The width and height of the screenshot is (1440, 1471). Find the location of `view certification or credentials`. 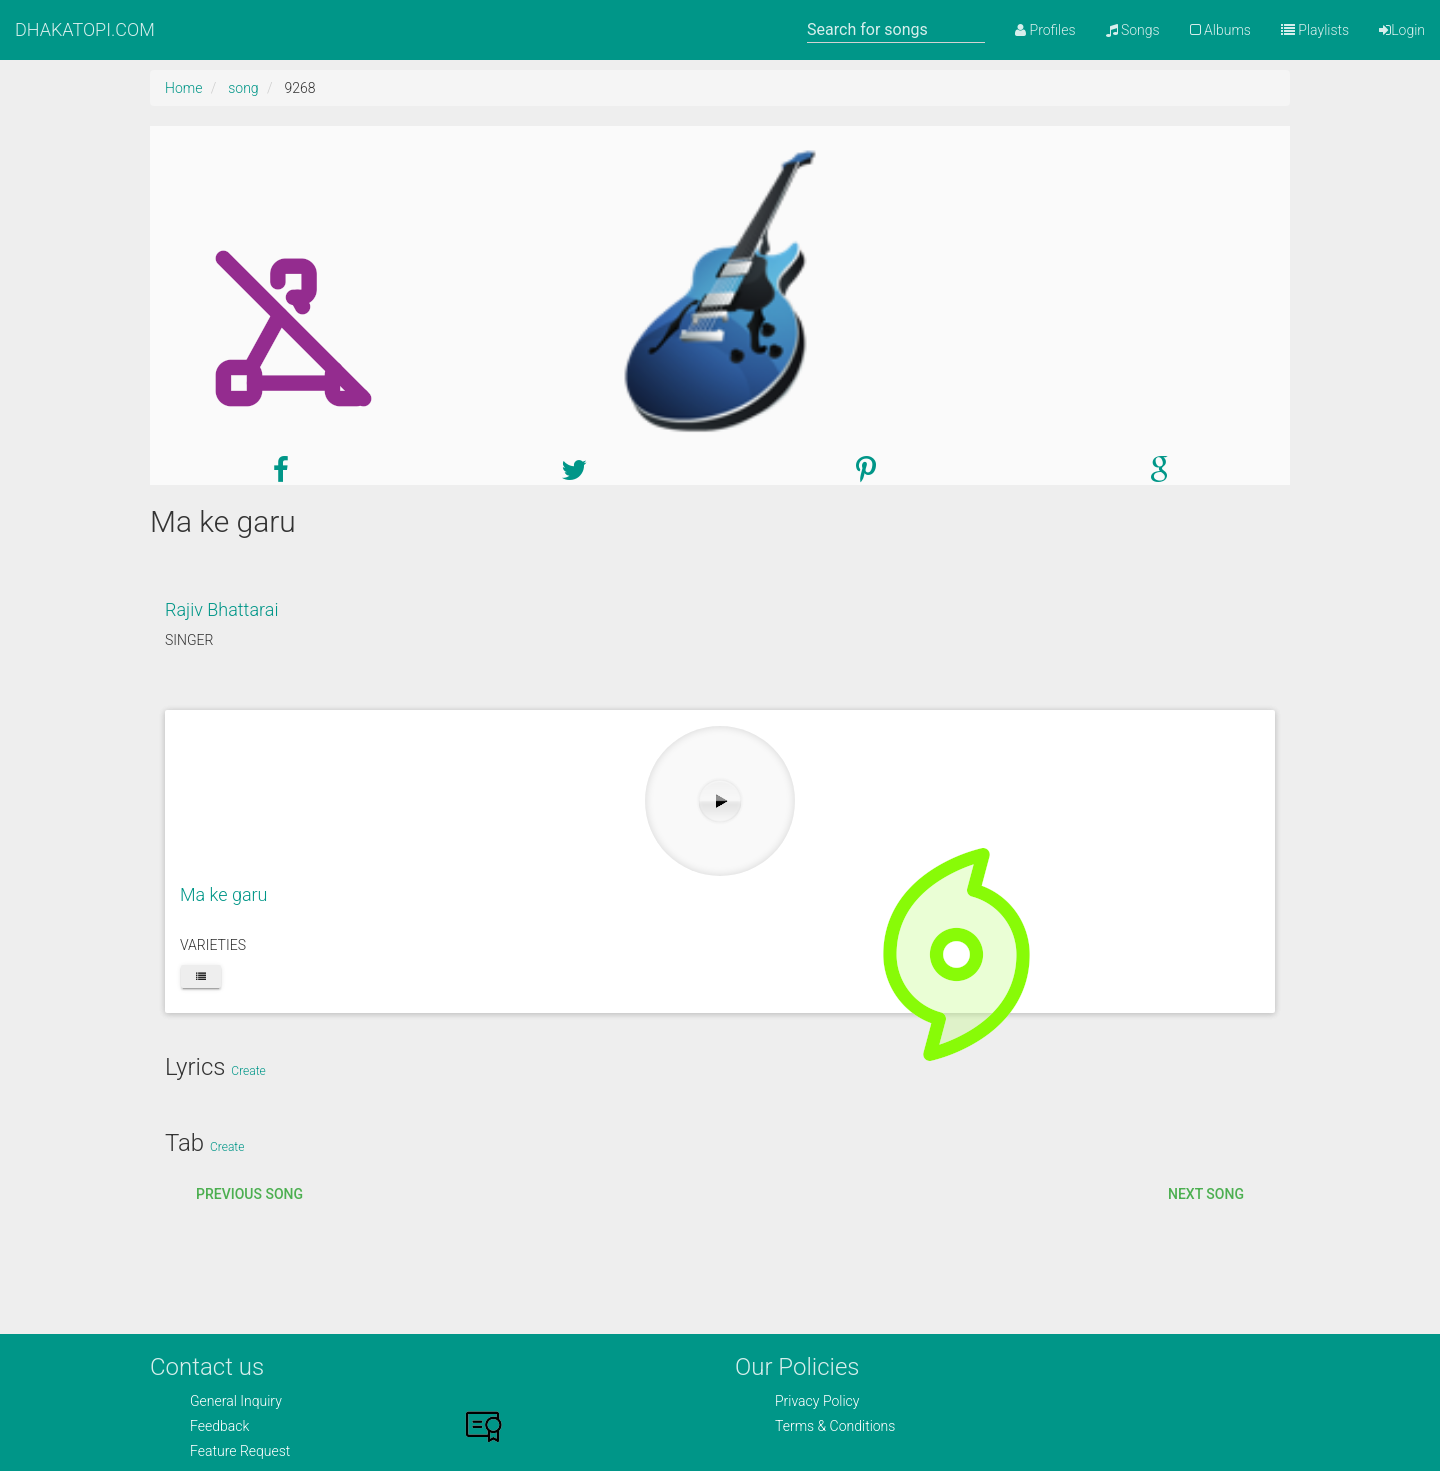

view certification or credentials is located at coordinates (482, 1425).